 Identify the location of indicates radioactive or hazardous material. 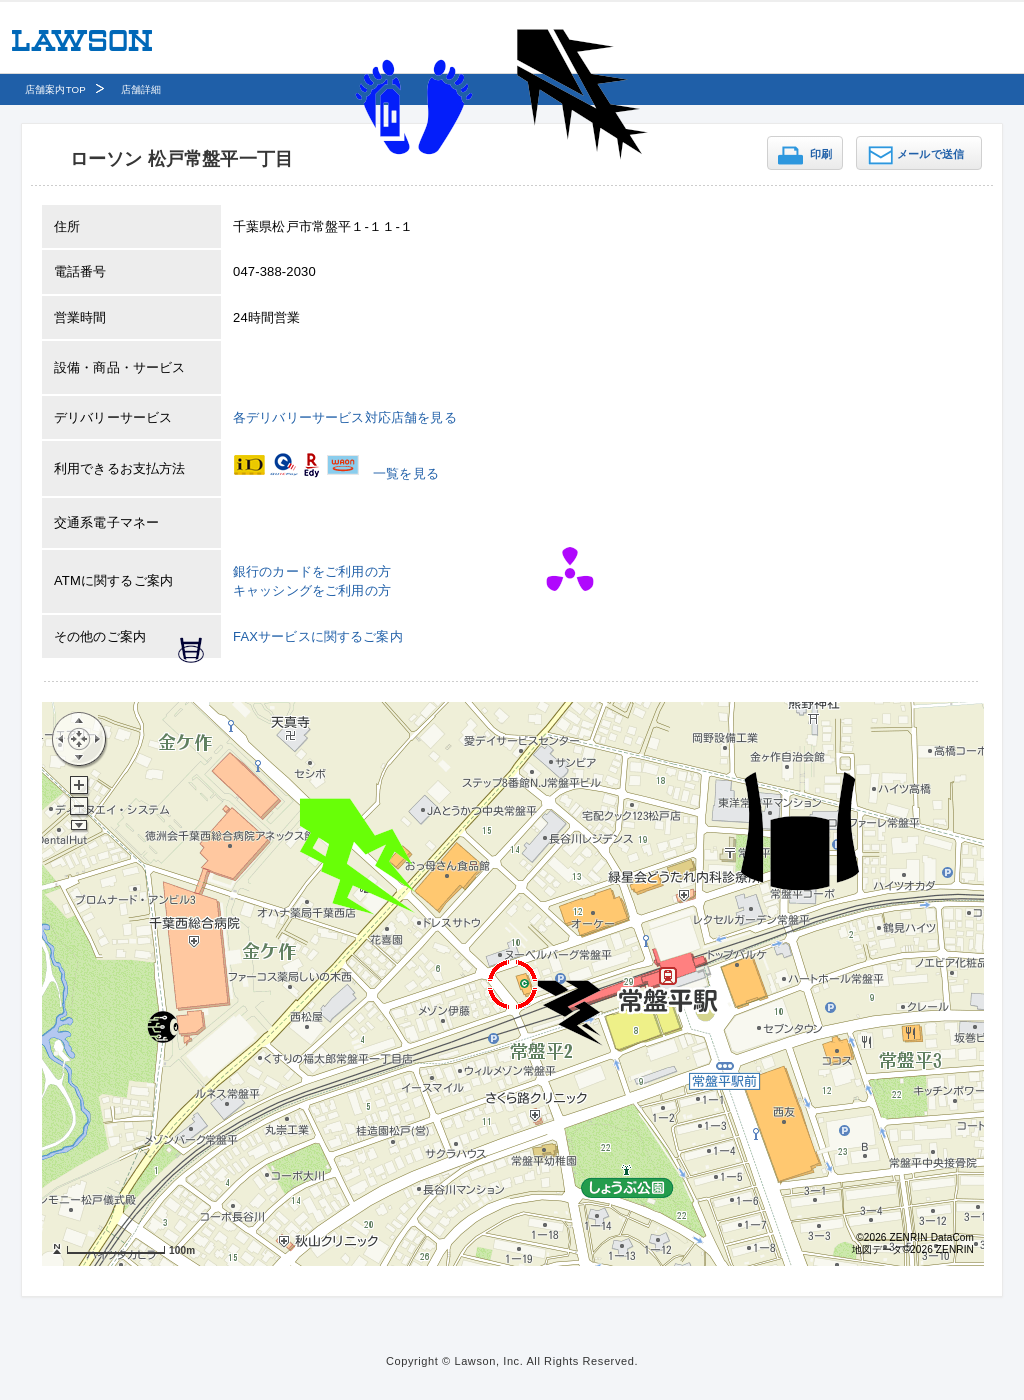
(570, 569).